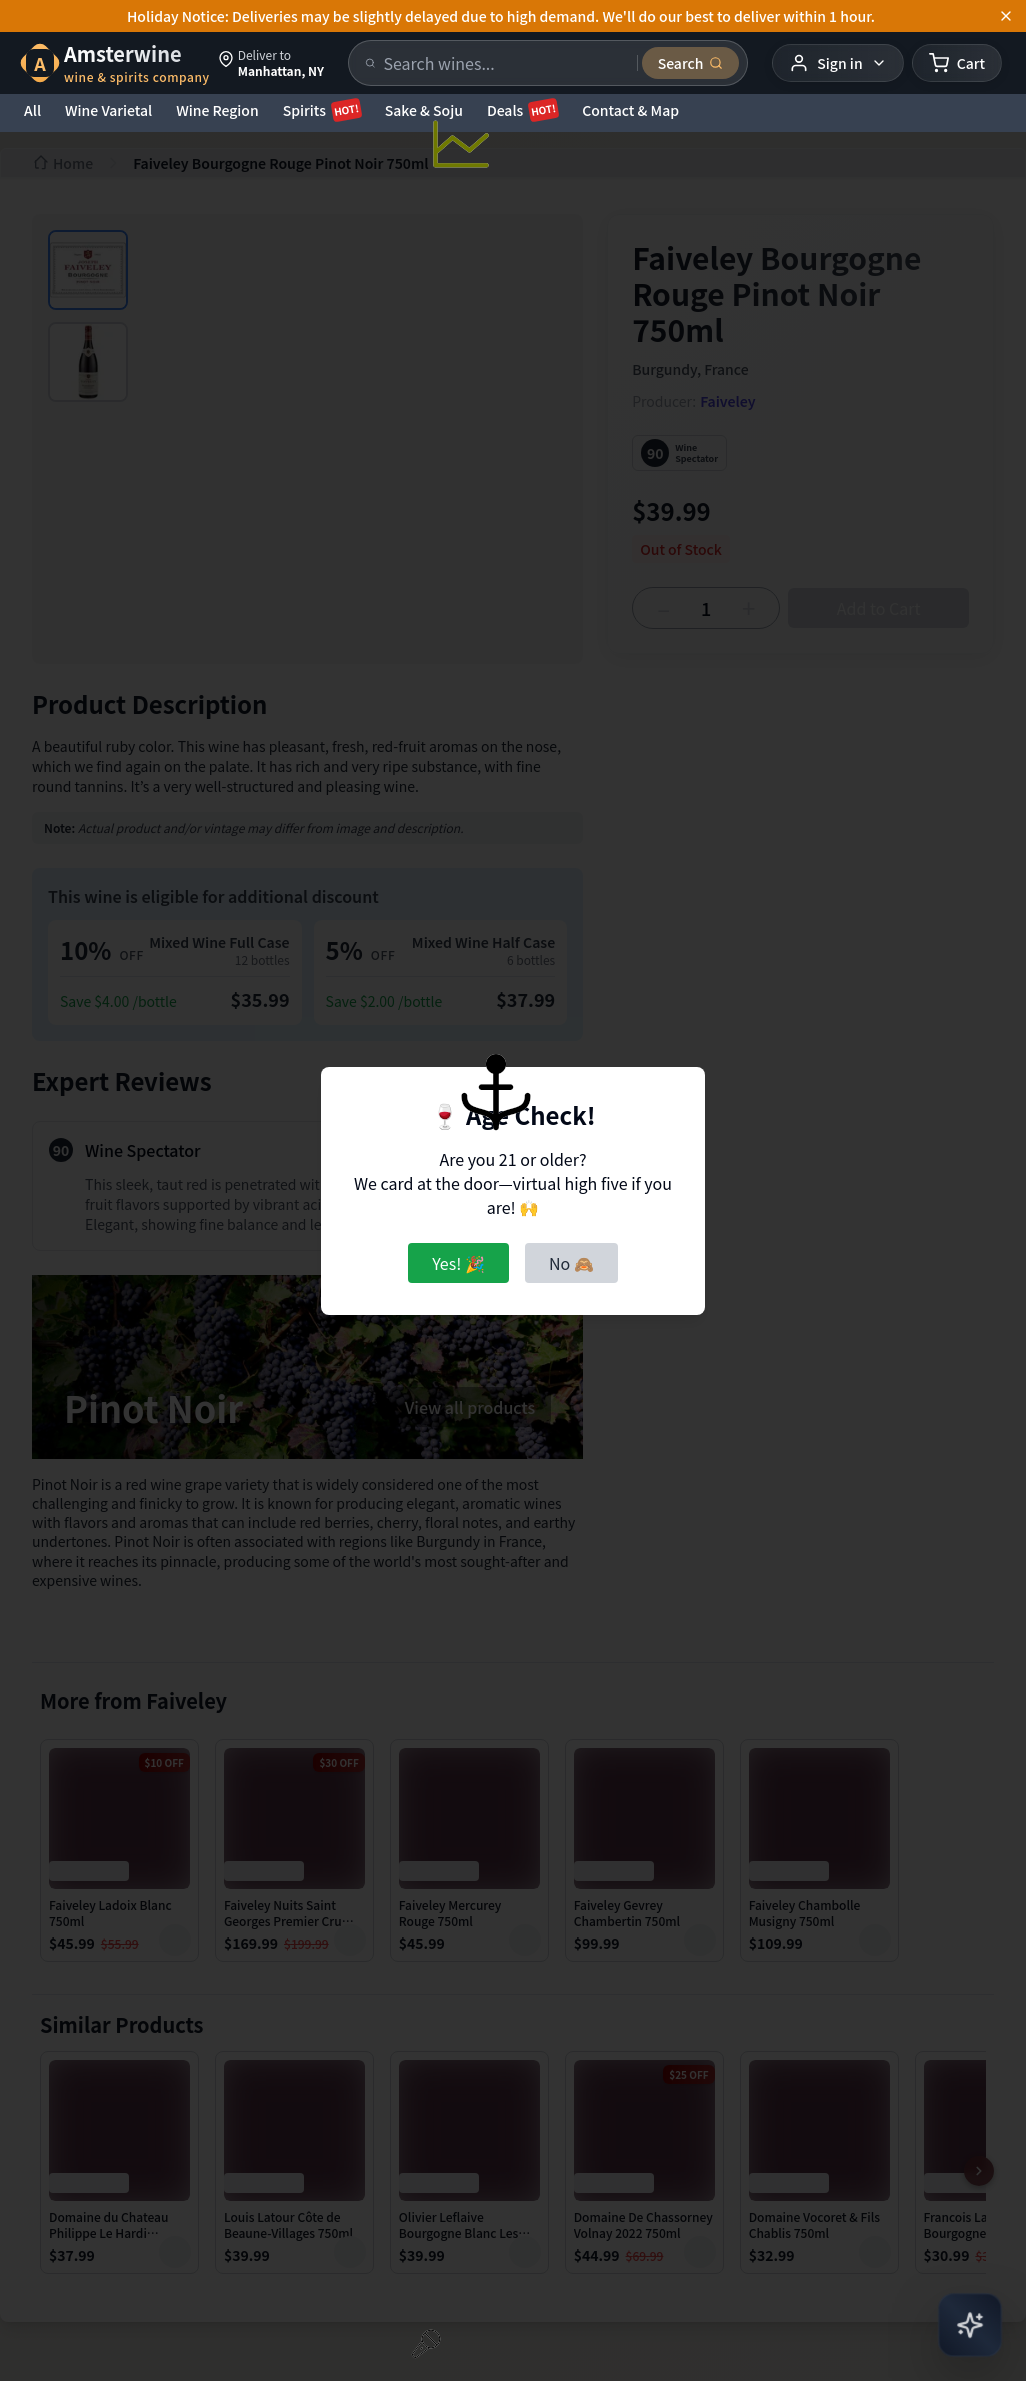  What do you see at coordinates (425, 2344) in the screenshot?
I see `access voice recording or audio input` at bounding box center [425, 2344].